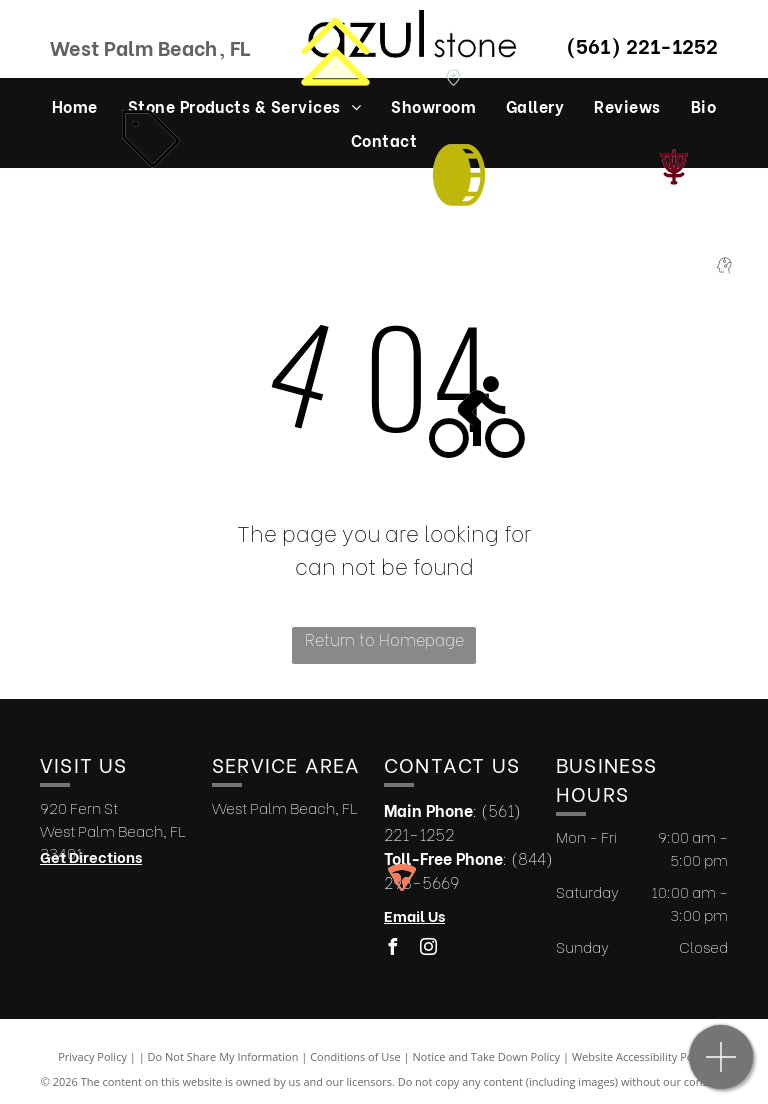  What do you see at coordinates (402, 877) in the screenshot?
I see `order food or pizza delivery` at bounding box center [402, 877].